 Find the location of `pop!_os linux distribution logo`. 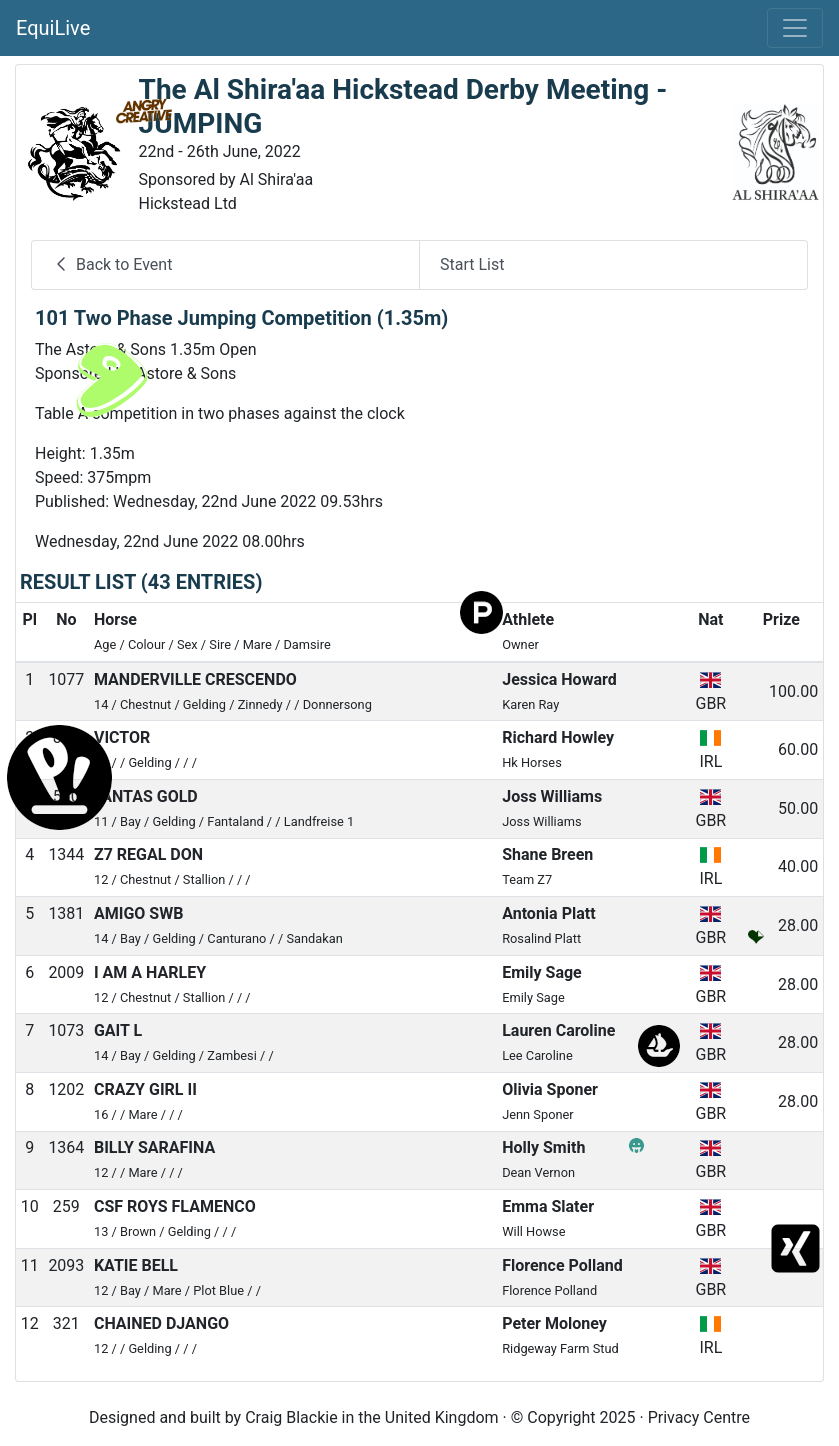

pop!_os linux distribution logo is located at coordinates (59, 777).